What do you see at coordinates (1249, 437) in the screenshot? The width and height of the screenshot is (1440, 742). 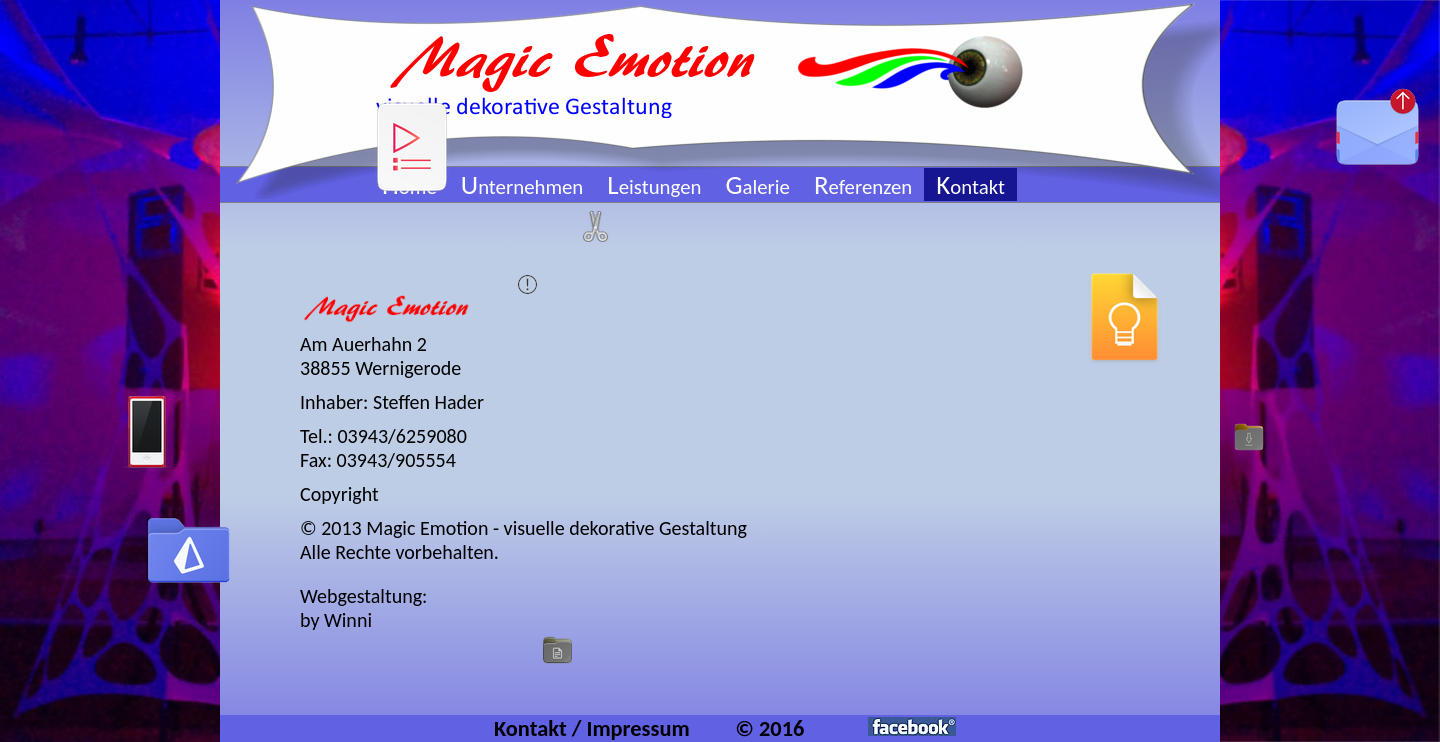 I see `open downloads folder` at bounding box center [1249, 437].